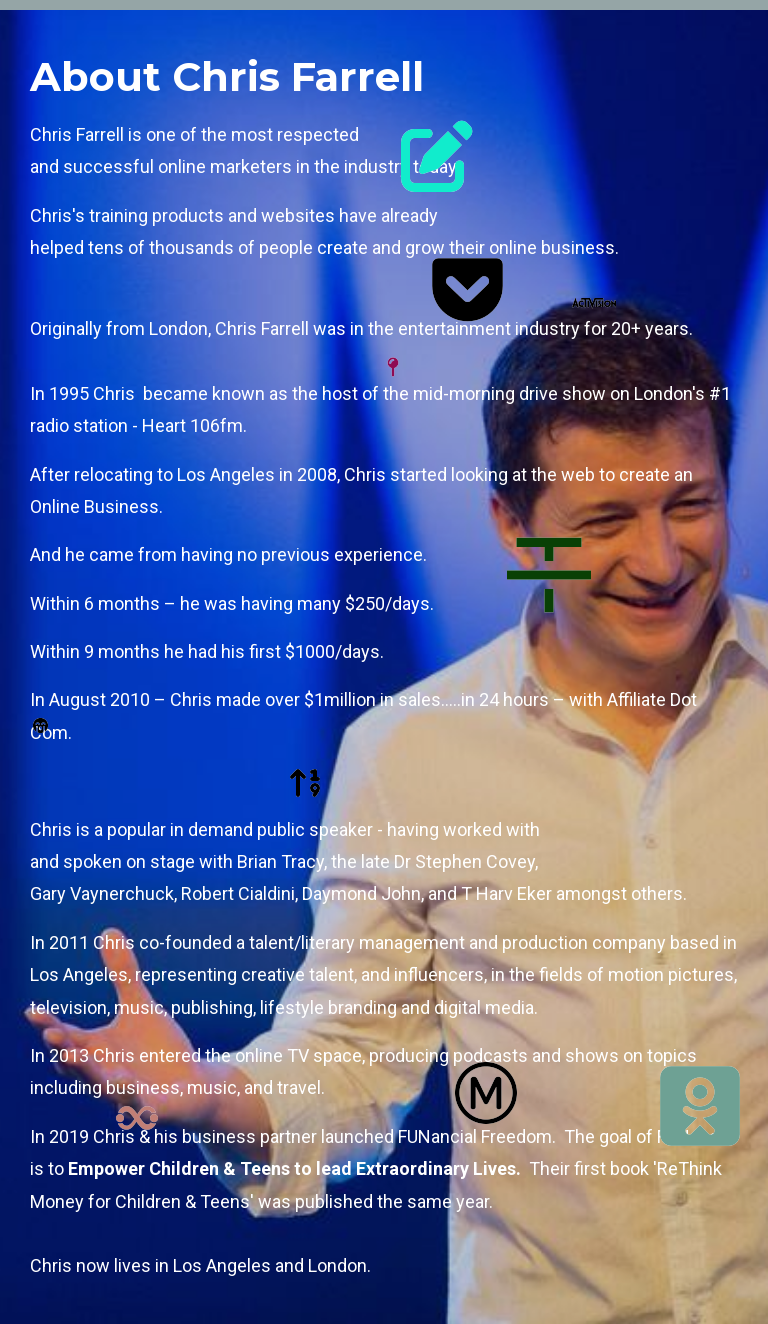 This screenshot has width=768, height=1324. I want to click on save to Pocket, so click(467, 288).